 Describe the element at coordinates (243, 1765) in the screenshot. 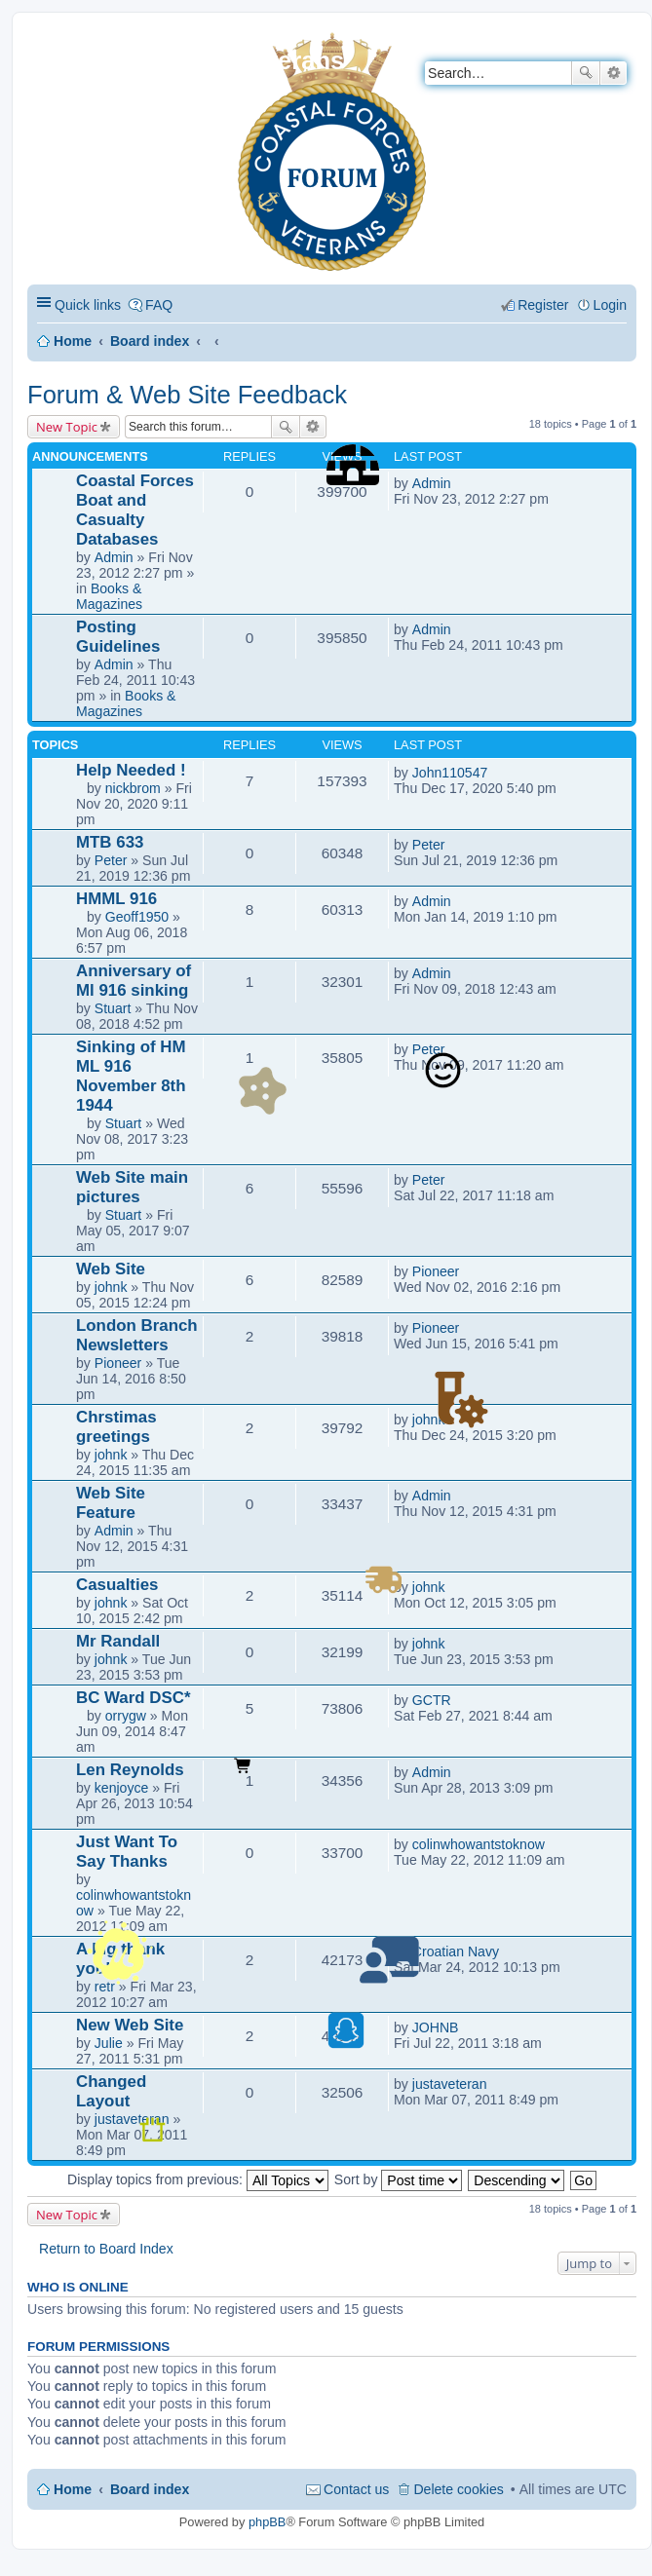

I see `view your shopping cart` at that location.